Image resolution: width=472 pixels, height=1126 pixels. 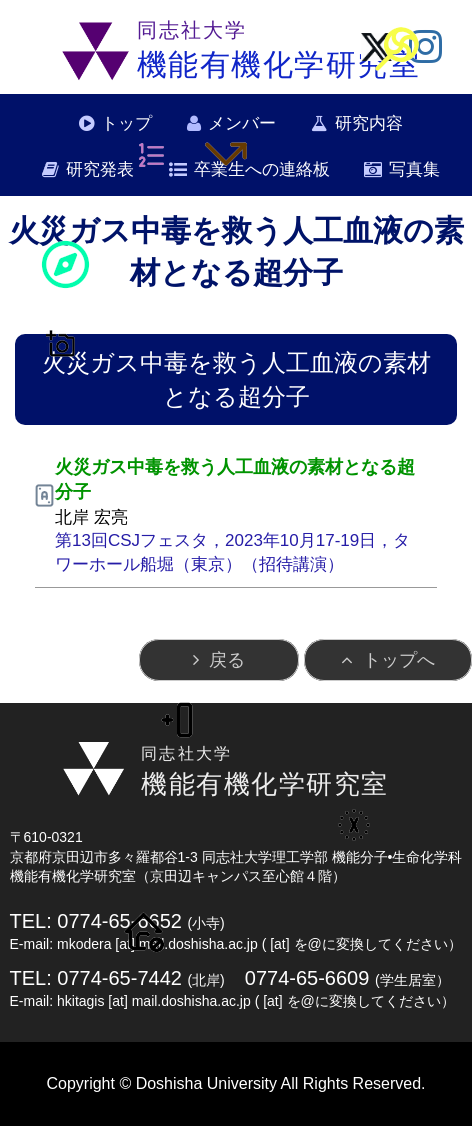 I want to click on access navigation or directions, so click(x=65, y=264).